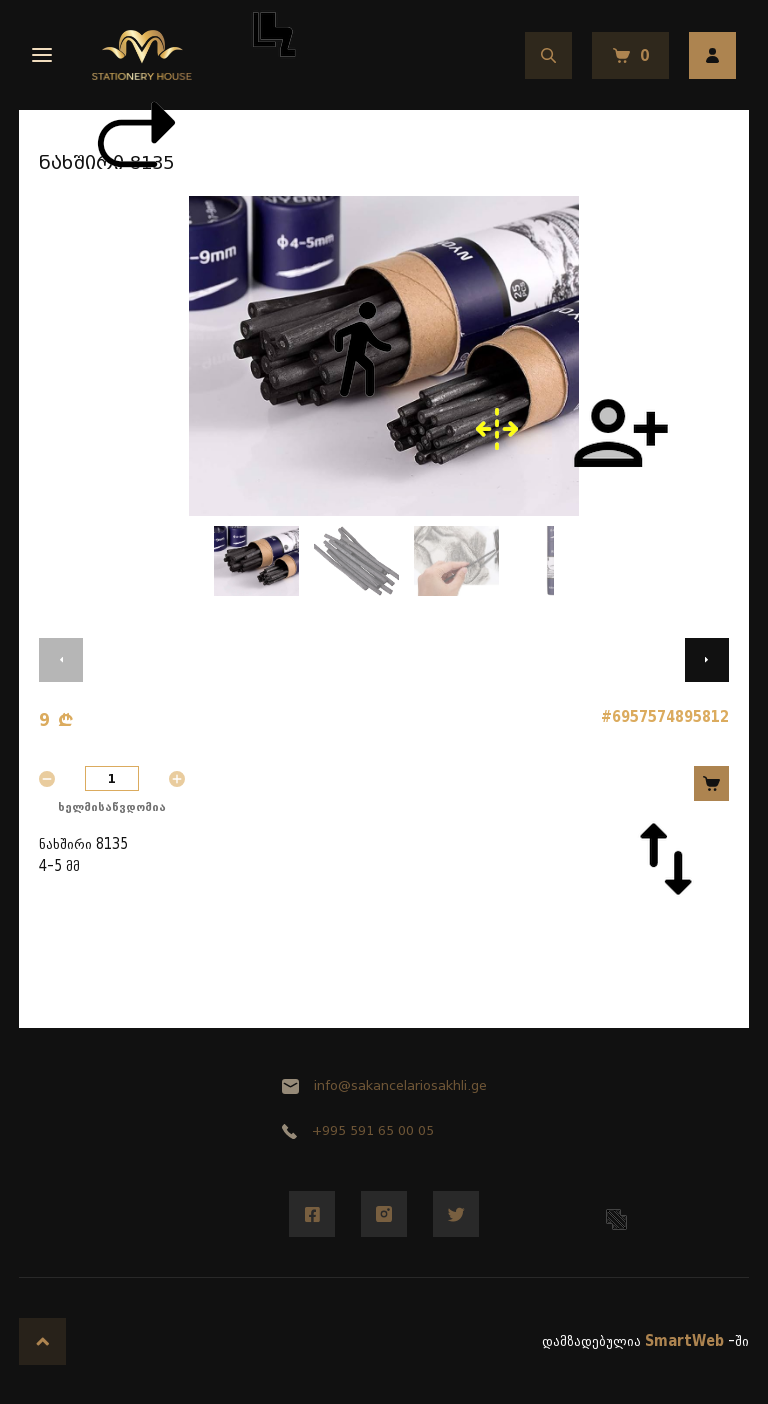 This screenshot has height=1404, width=768. Describe the element at coordinates (275, 34) in the screenshot. I see `indicates reduced legroom seating option` at that location.